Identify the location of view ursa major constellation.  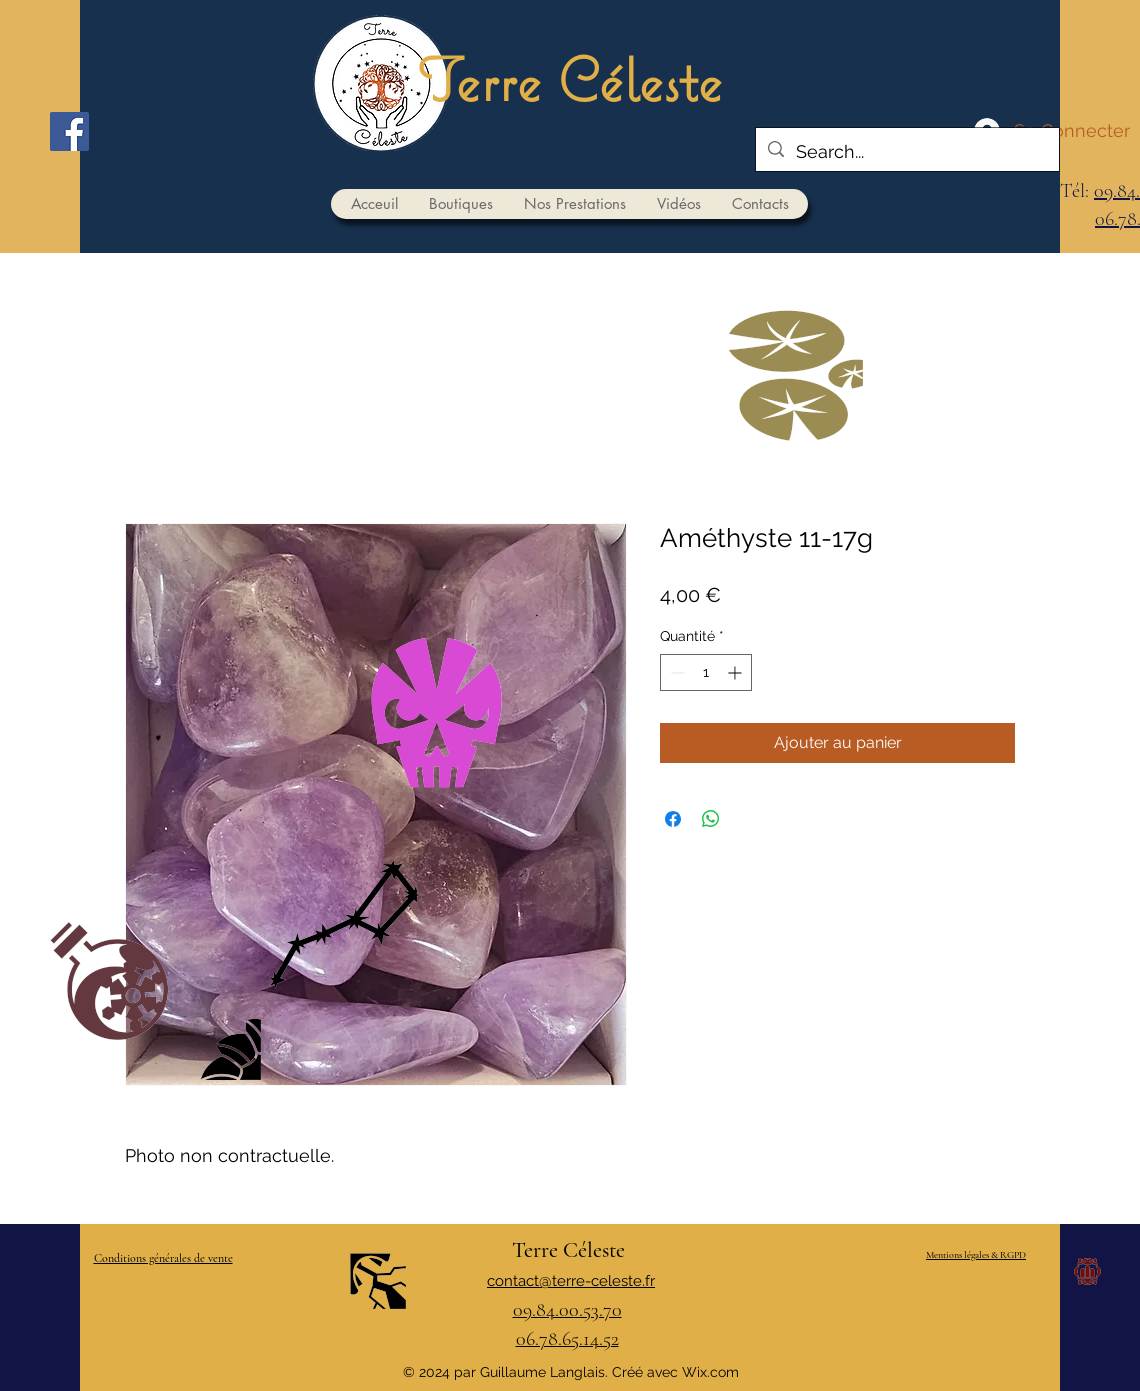
(344, 924).